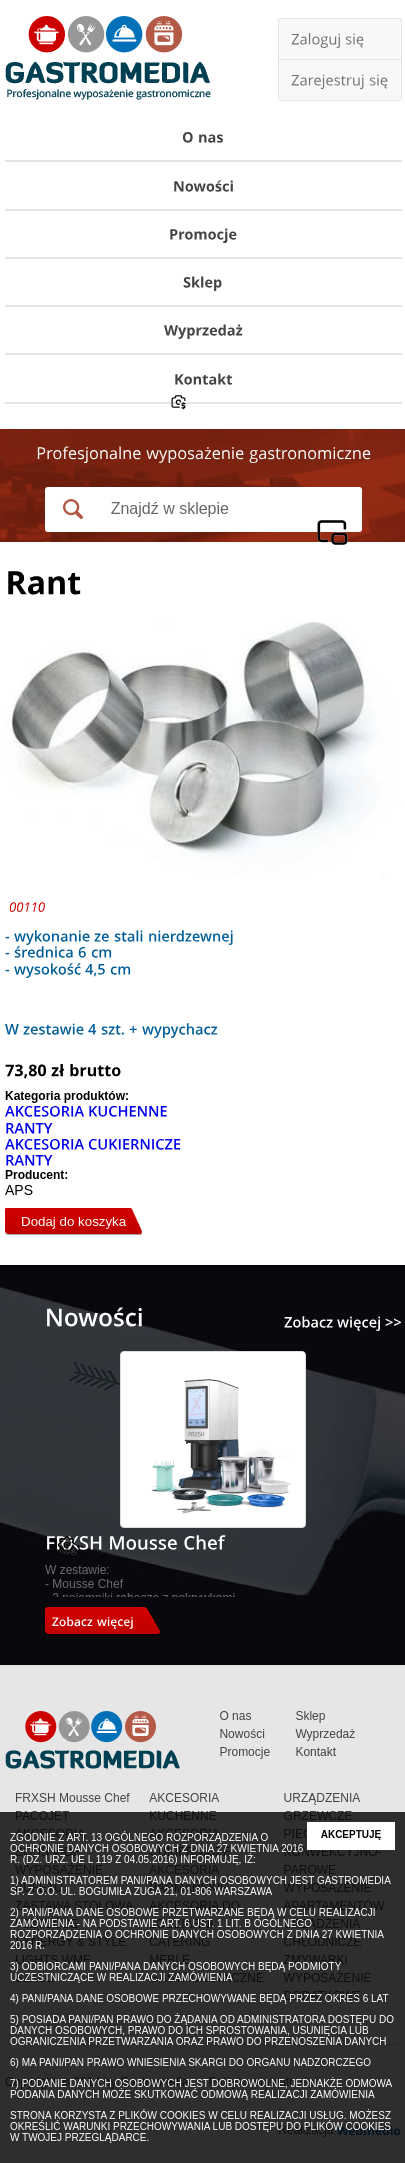 Image resolution: width=405 pixels, height=2163 pixels. Describe the element at coordinates (67, 1545) in the screenshot. I see `pin settings to a specific location` at that location.